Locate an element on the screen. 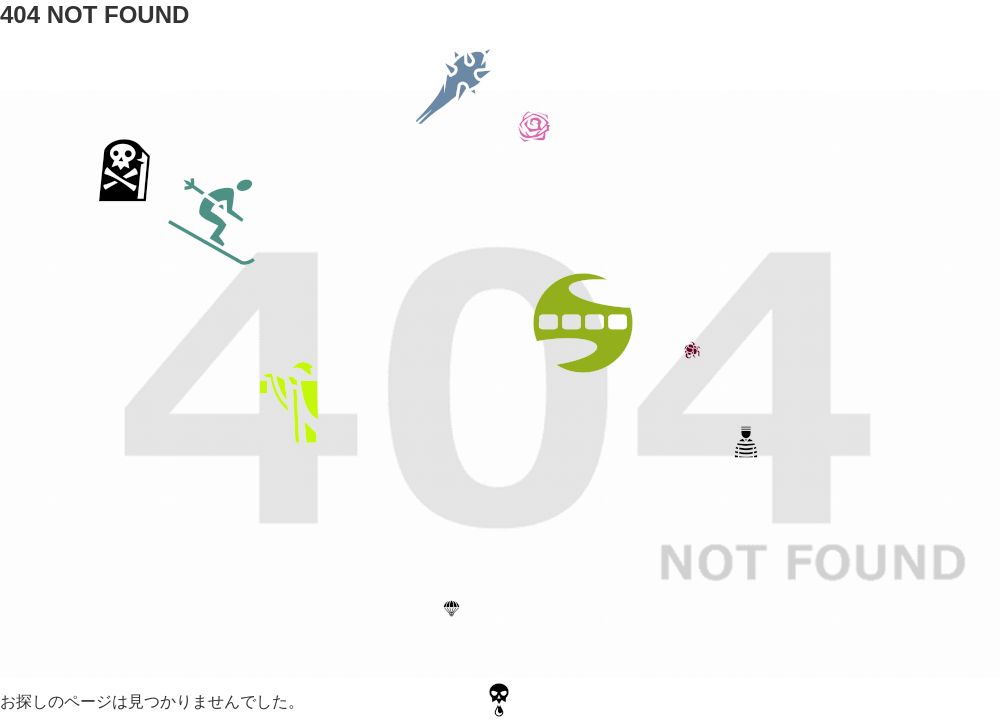  indicates a poisonous or toxic item is located at coordinates (499, 700).